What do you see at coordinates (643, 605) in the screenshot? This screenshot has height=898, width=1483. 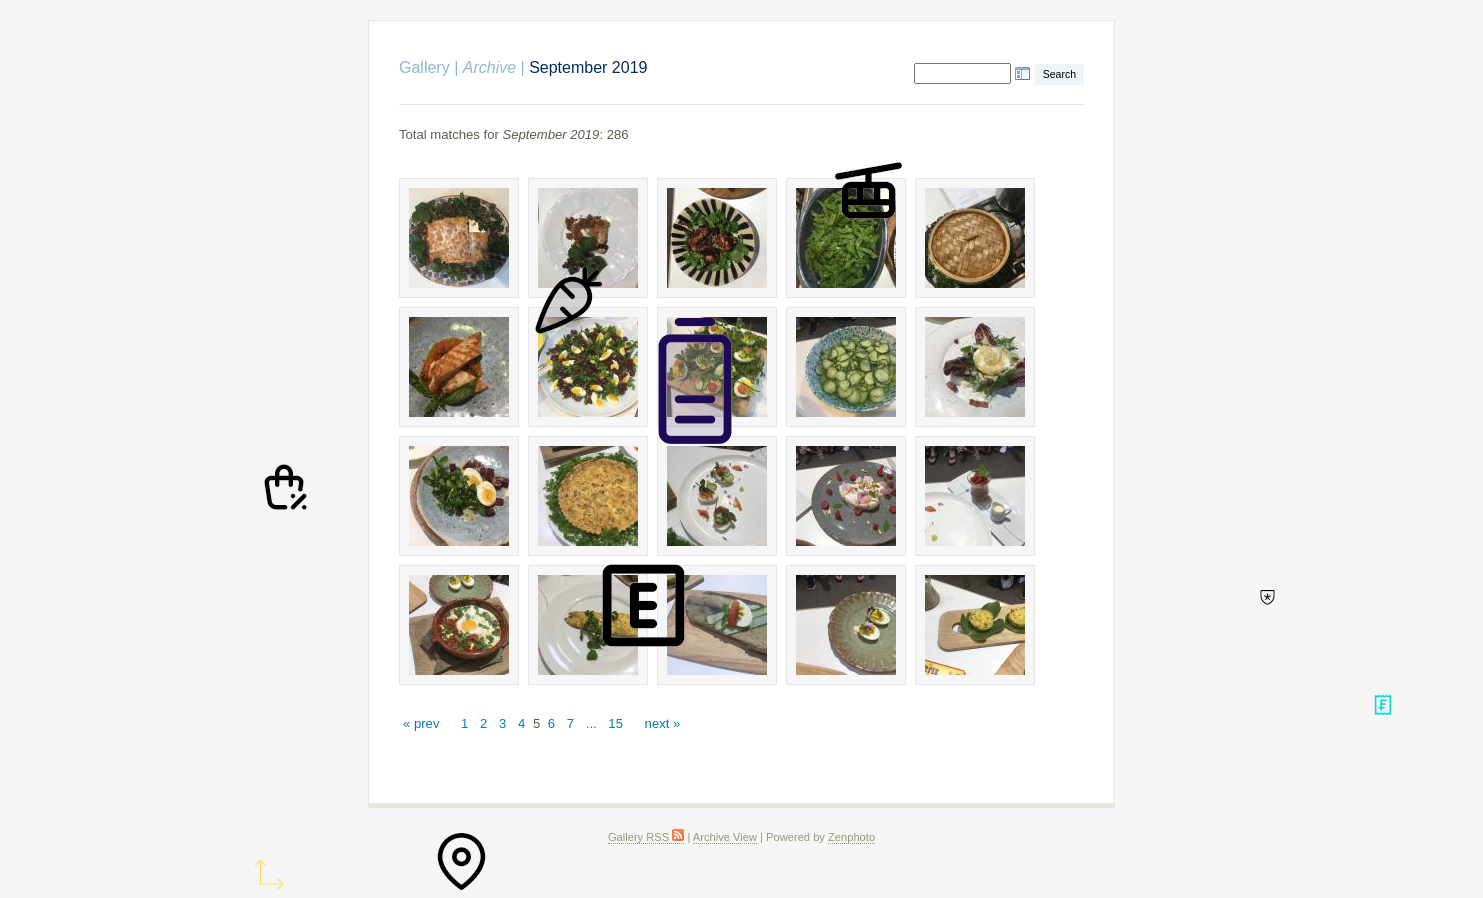 I see `indicates explicit content warning` at bounding box center [643, 605].